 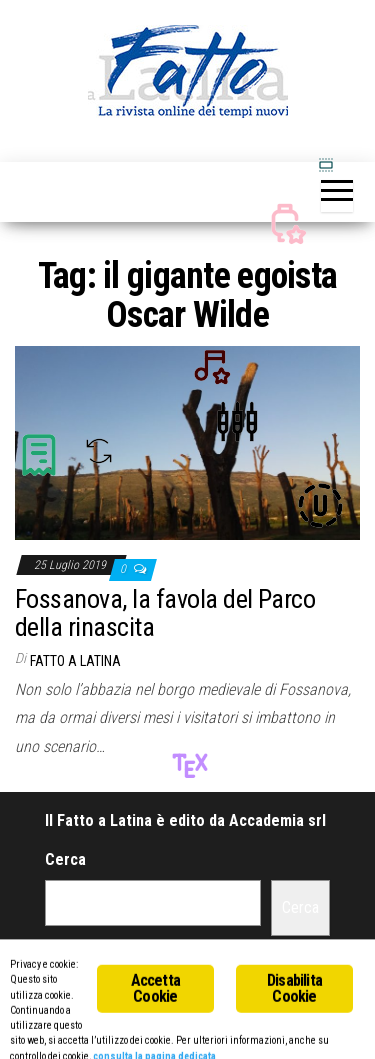 What do you see at coordinates (237, 421) in the screenshot?
I see `configure audio/video input settings` at bounding box center [237, 421].